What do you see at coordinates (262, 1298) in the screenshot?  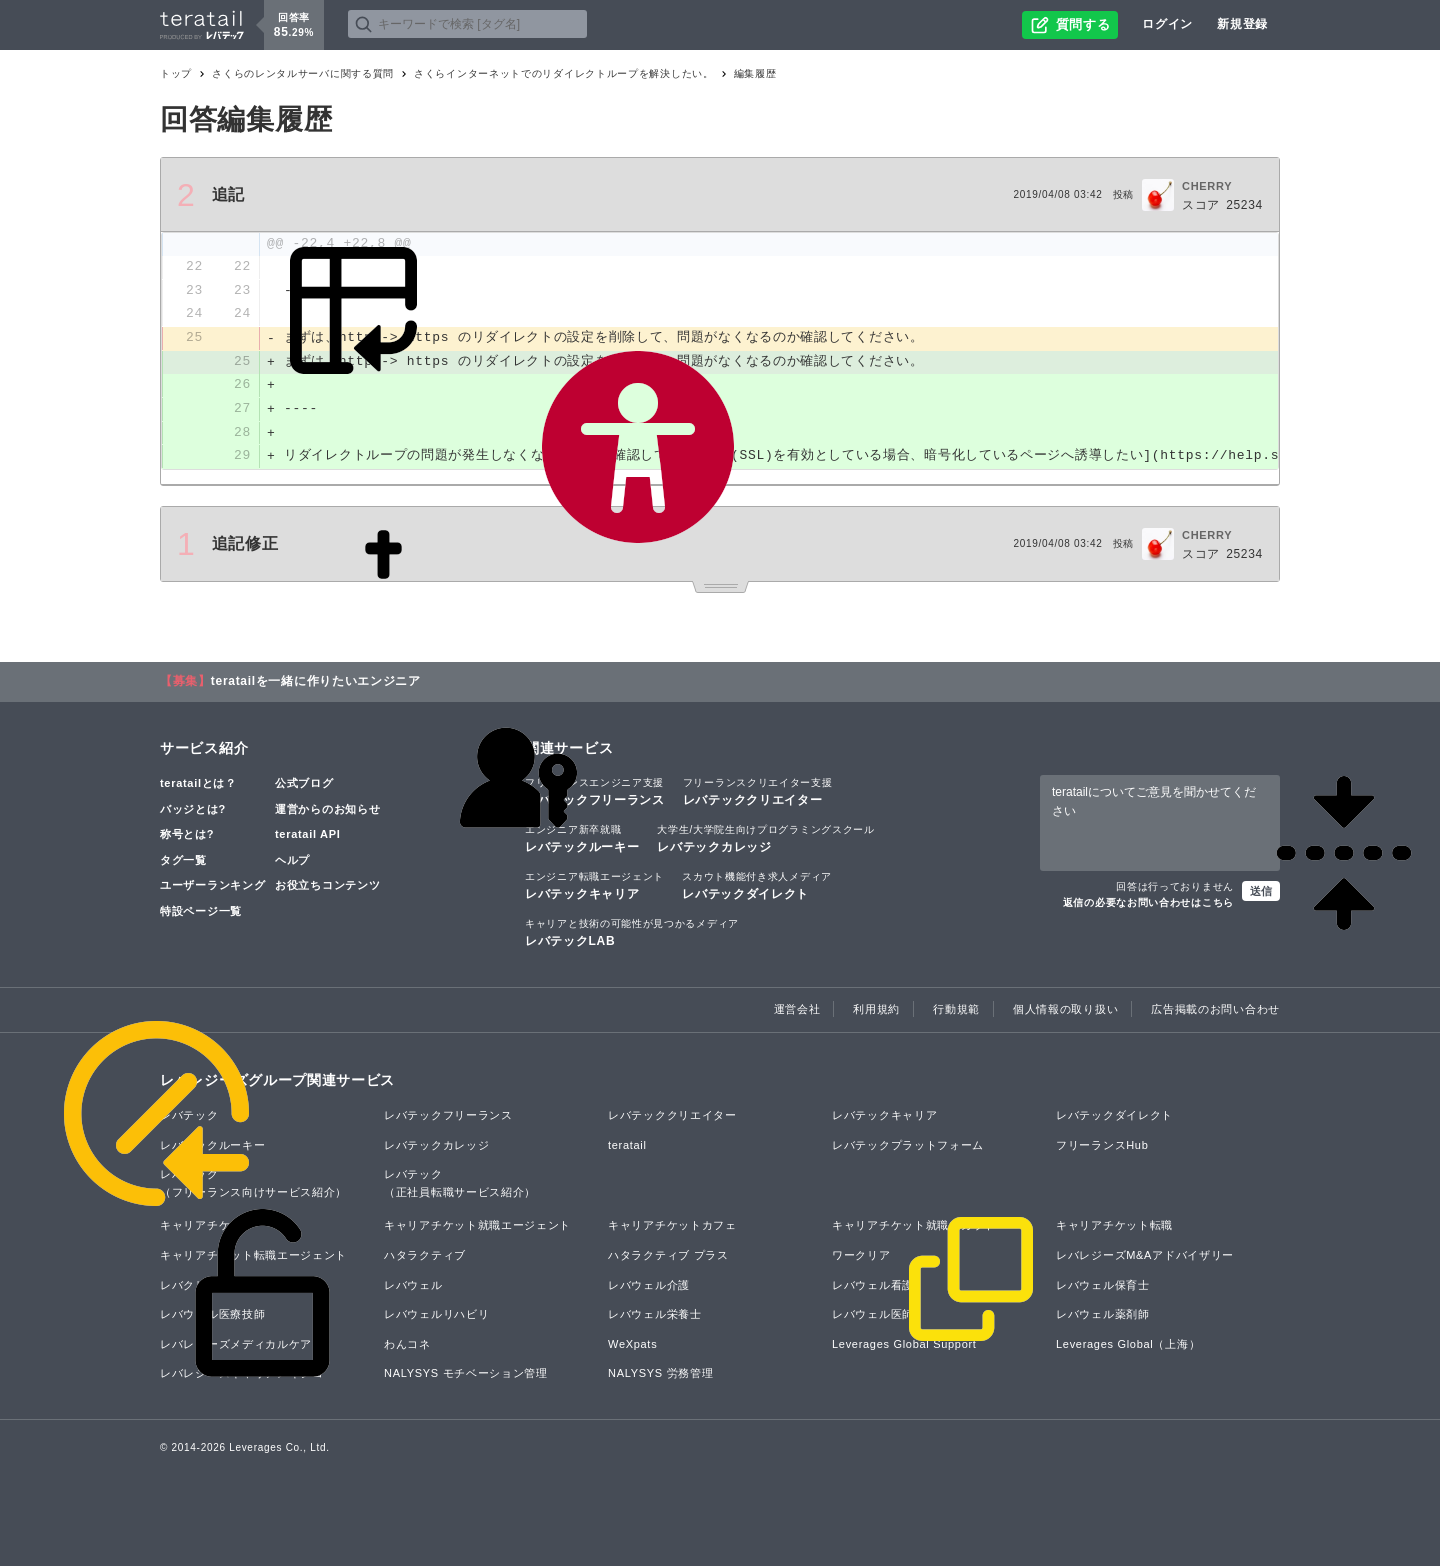 I see `unlock or unsecure an item` at bounding box center [262, 1298].